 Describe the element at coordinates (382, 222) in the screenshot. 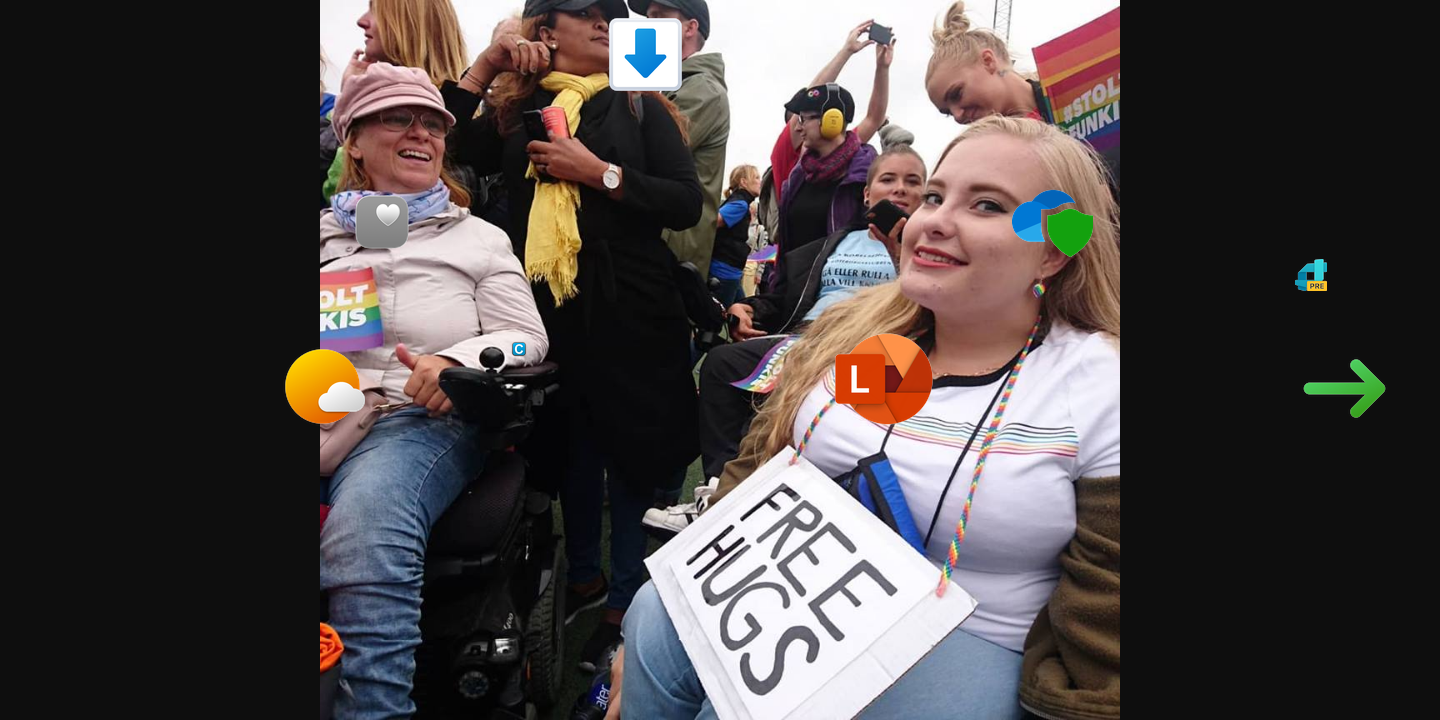

I see `open the Health app` at that location.